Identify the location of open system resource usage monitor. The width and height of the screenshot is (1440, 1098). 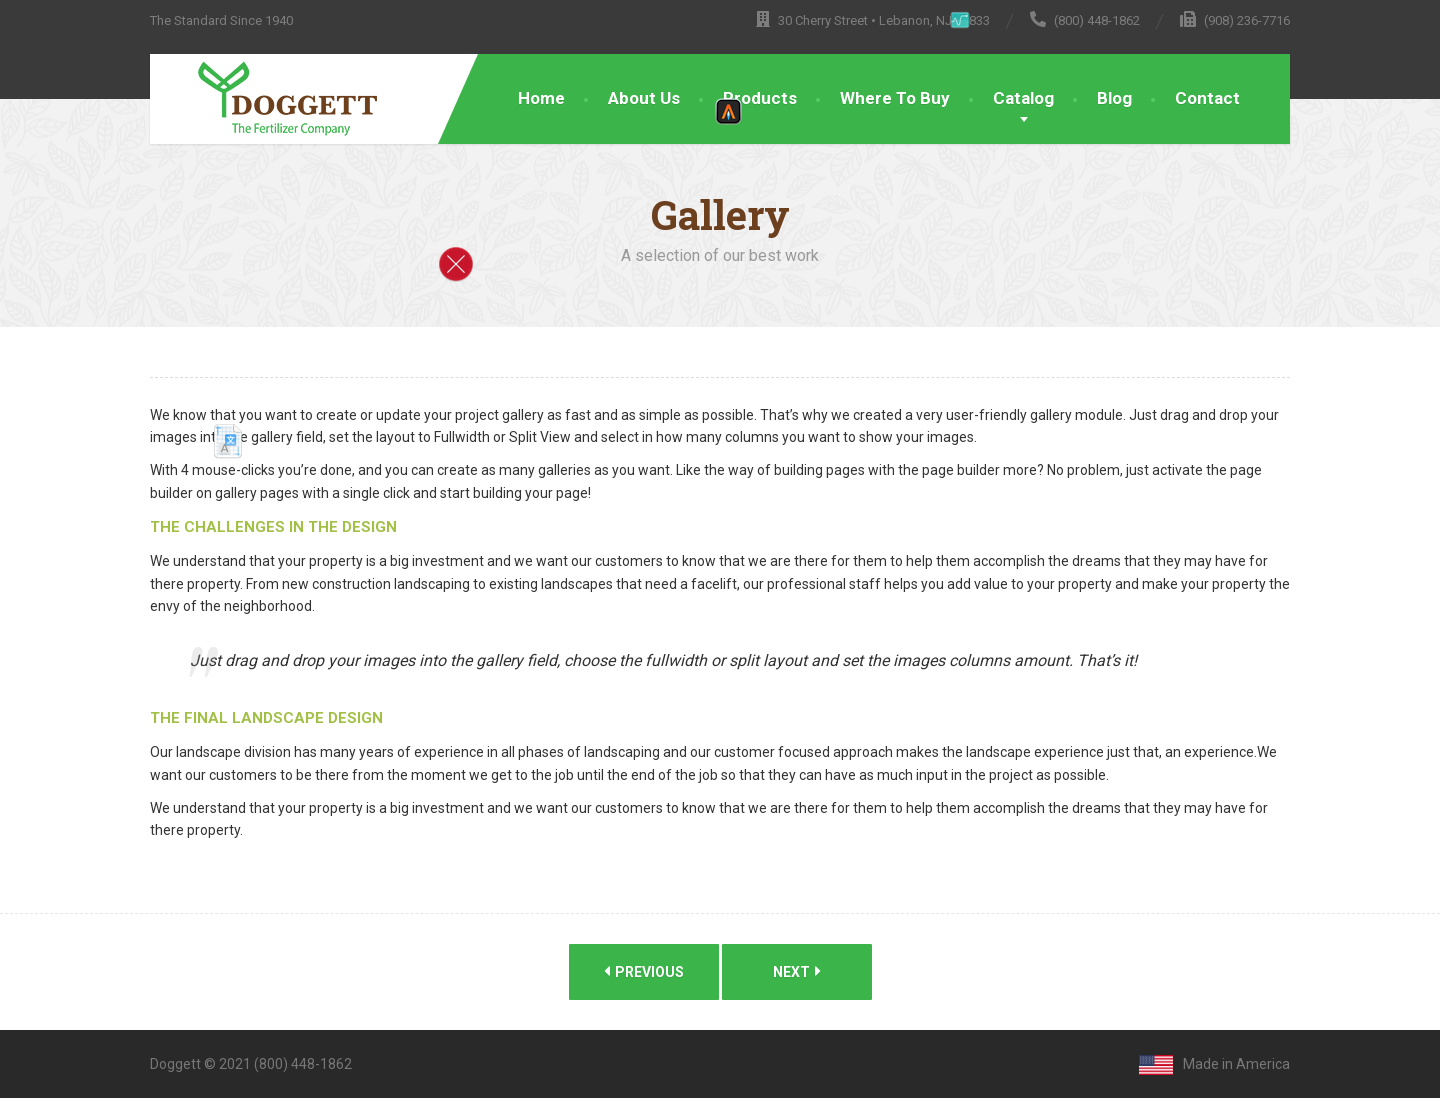
(960, 20).